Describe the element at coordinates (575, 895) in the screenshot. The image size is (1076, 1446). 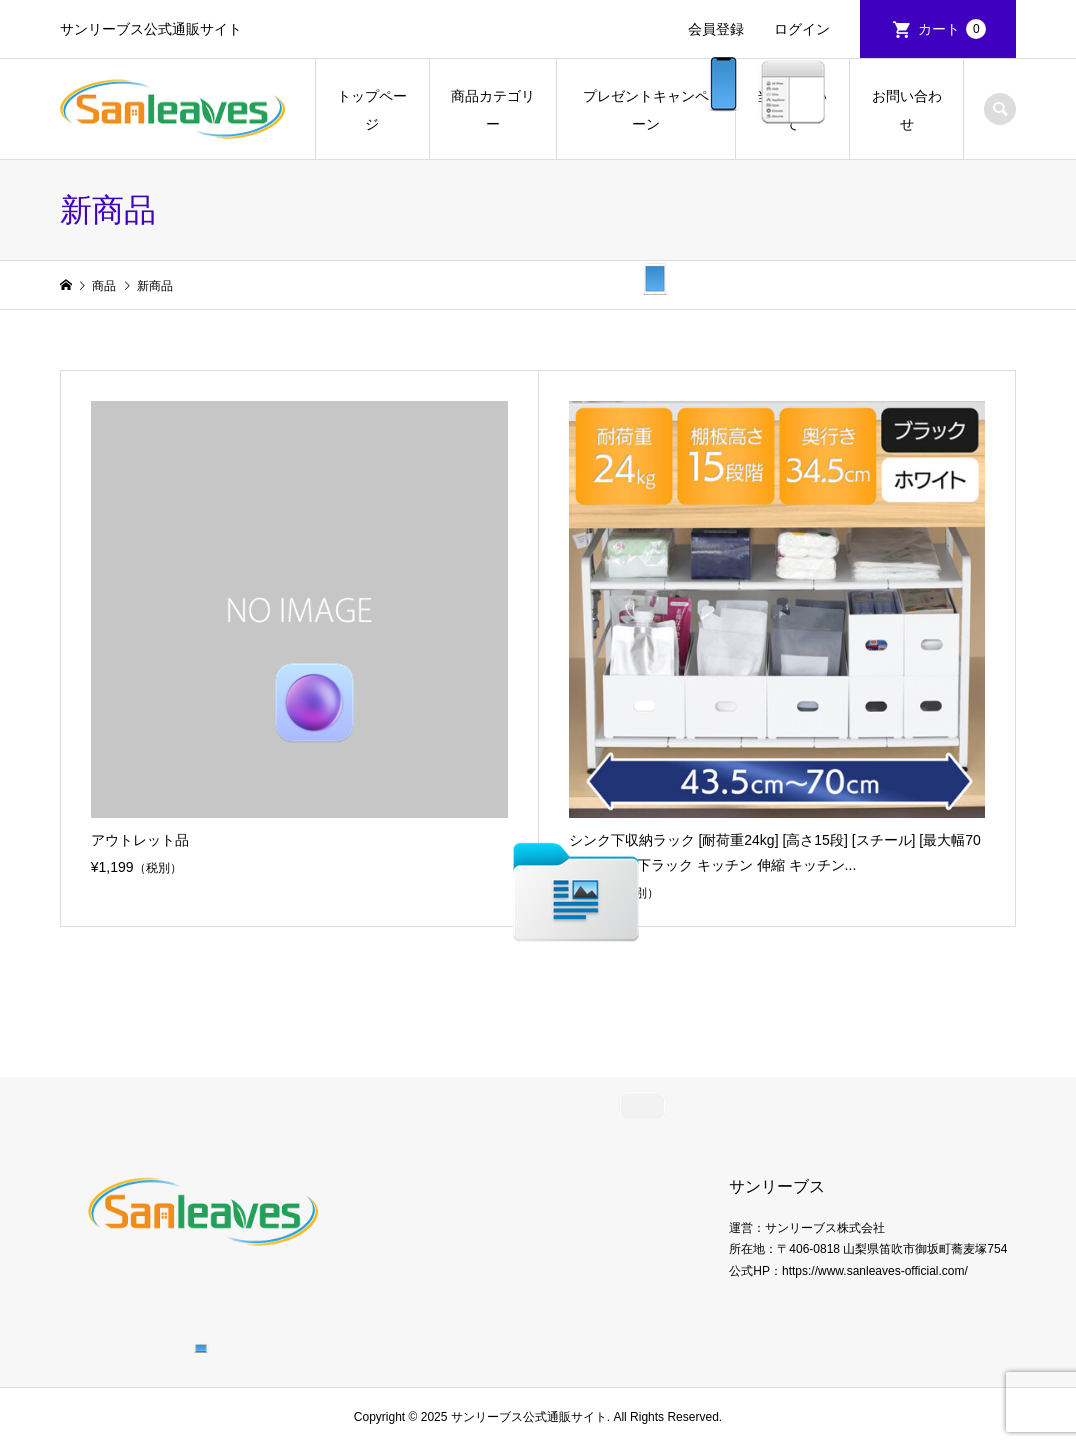
I see `open folder containing LibreOffice Writer documents` at that location.